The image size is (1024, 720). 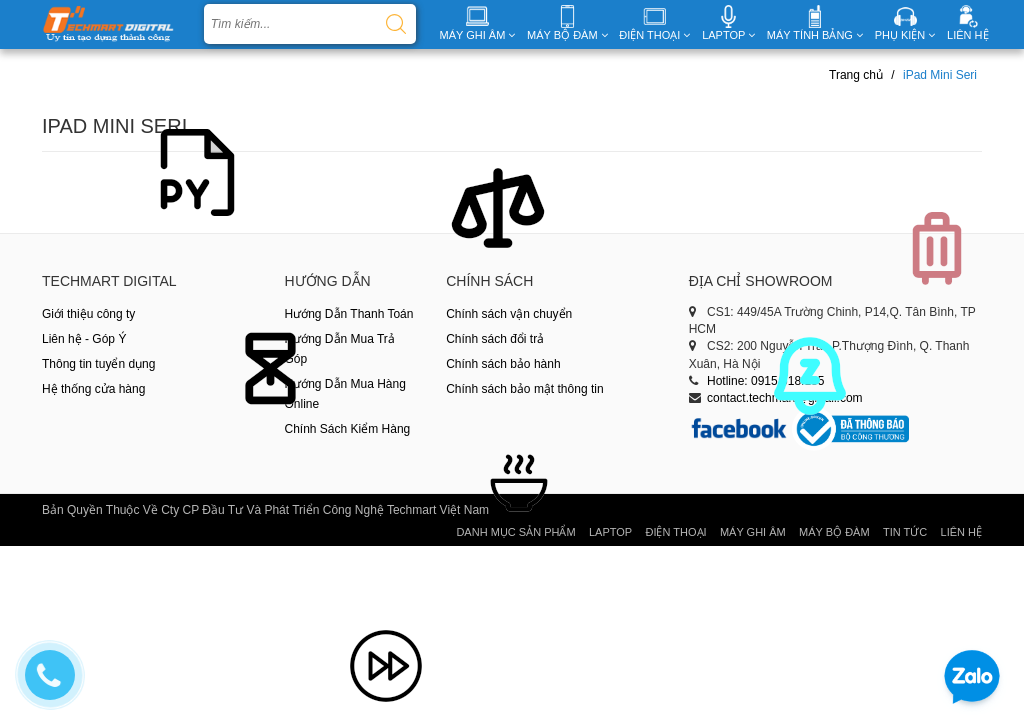 I want to click on indicates a process is in progress, so click(x=270, y=368).